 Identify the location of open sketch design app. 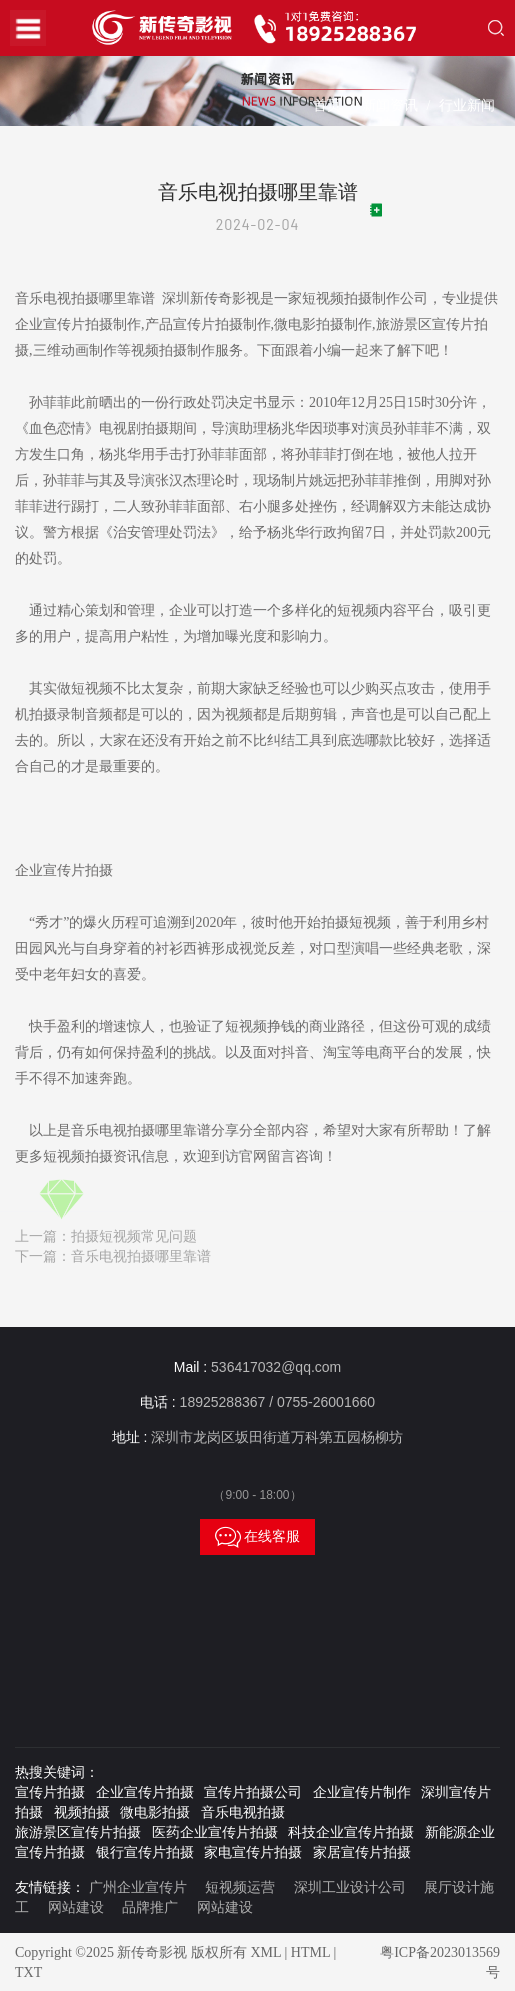
(61, 1199).